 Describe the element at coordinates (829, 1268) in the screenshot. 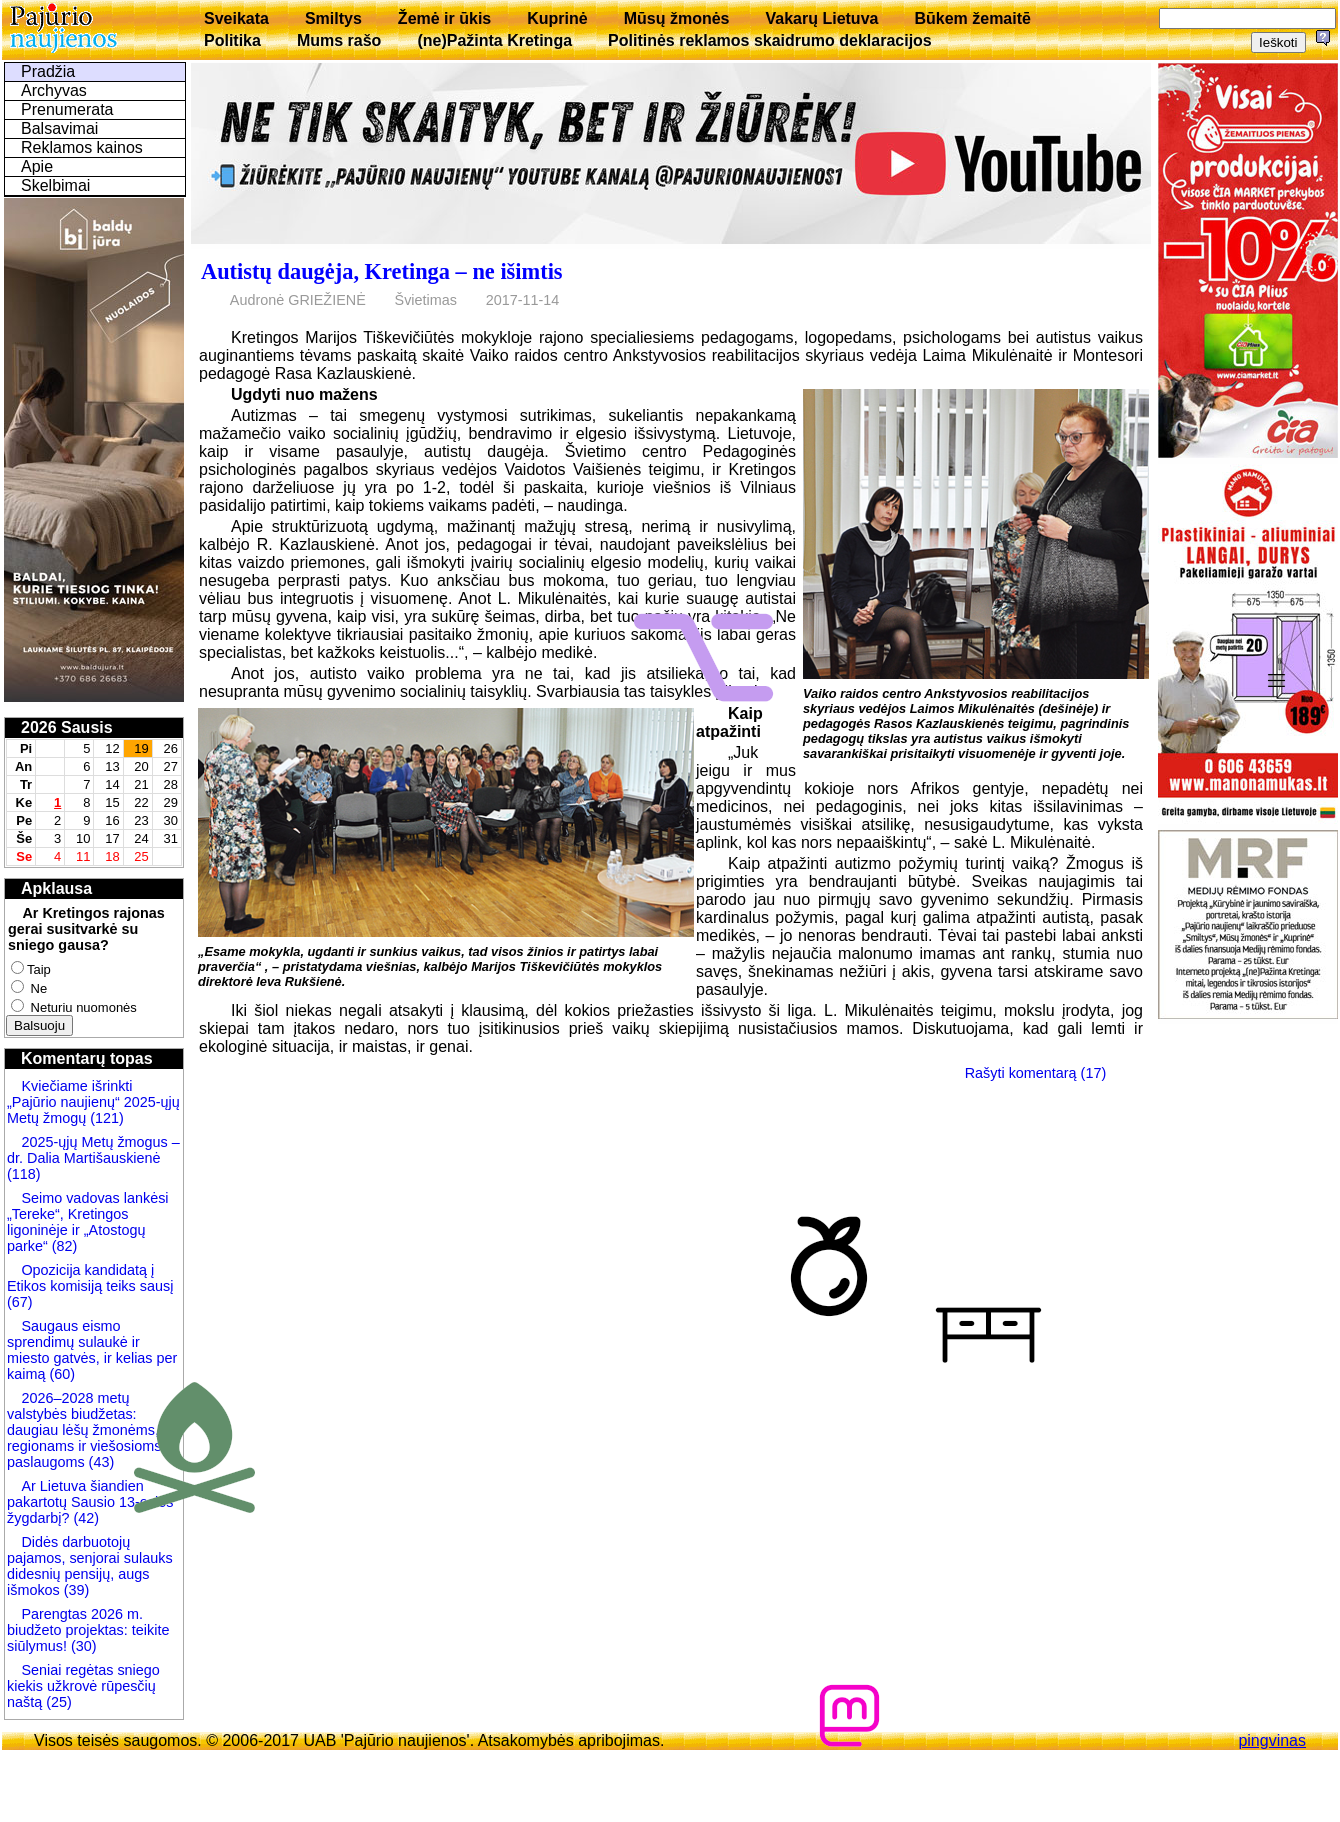

I see `select orange flavor or citrus option` at that location.